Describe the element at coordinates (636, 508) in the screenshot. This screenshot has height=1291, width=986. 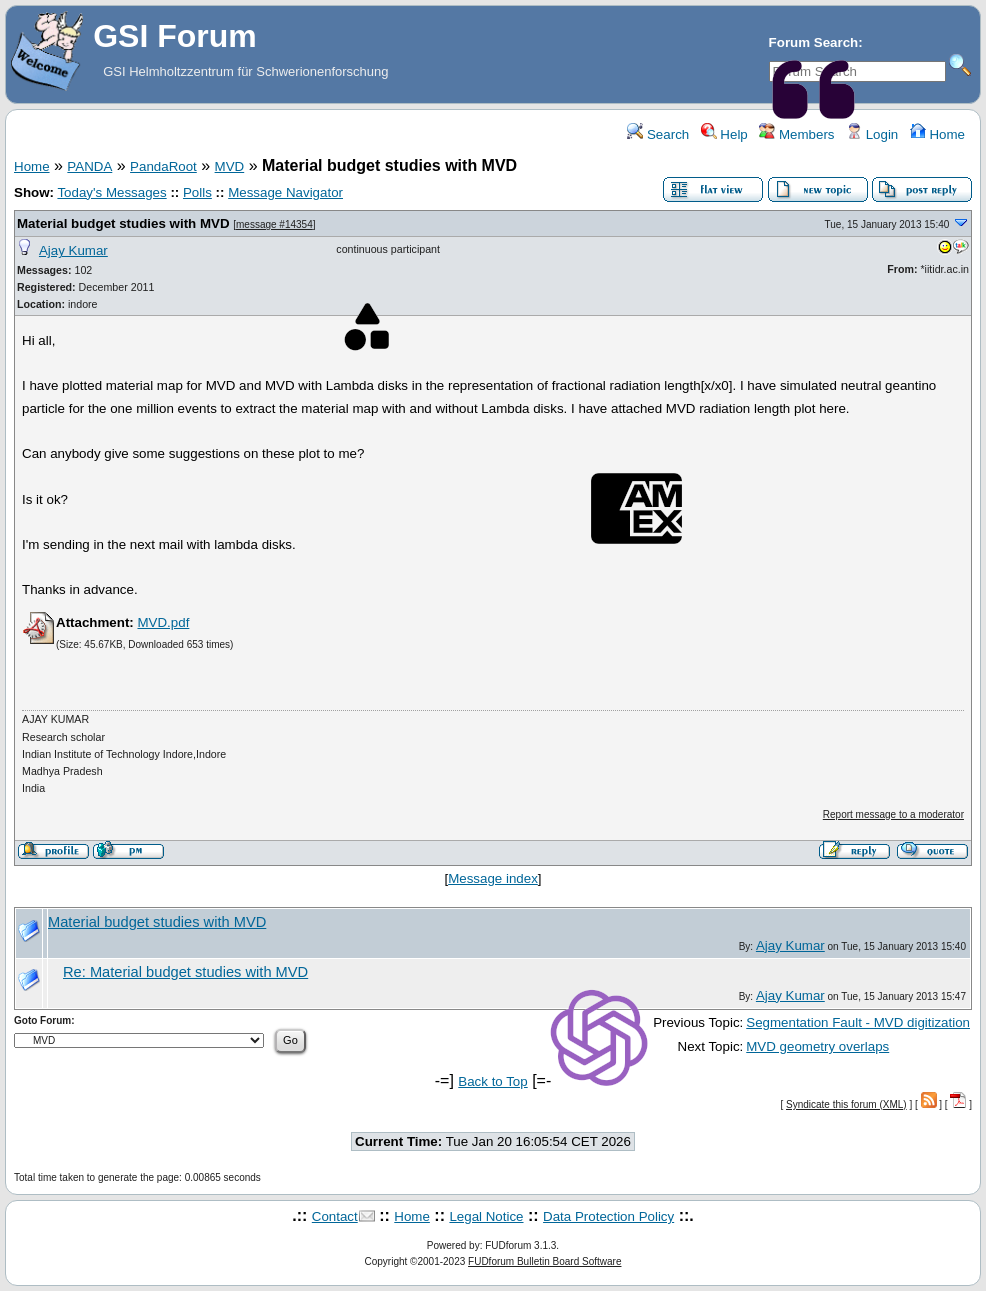
I see `pay with American Express credit card` at that location.